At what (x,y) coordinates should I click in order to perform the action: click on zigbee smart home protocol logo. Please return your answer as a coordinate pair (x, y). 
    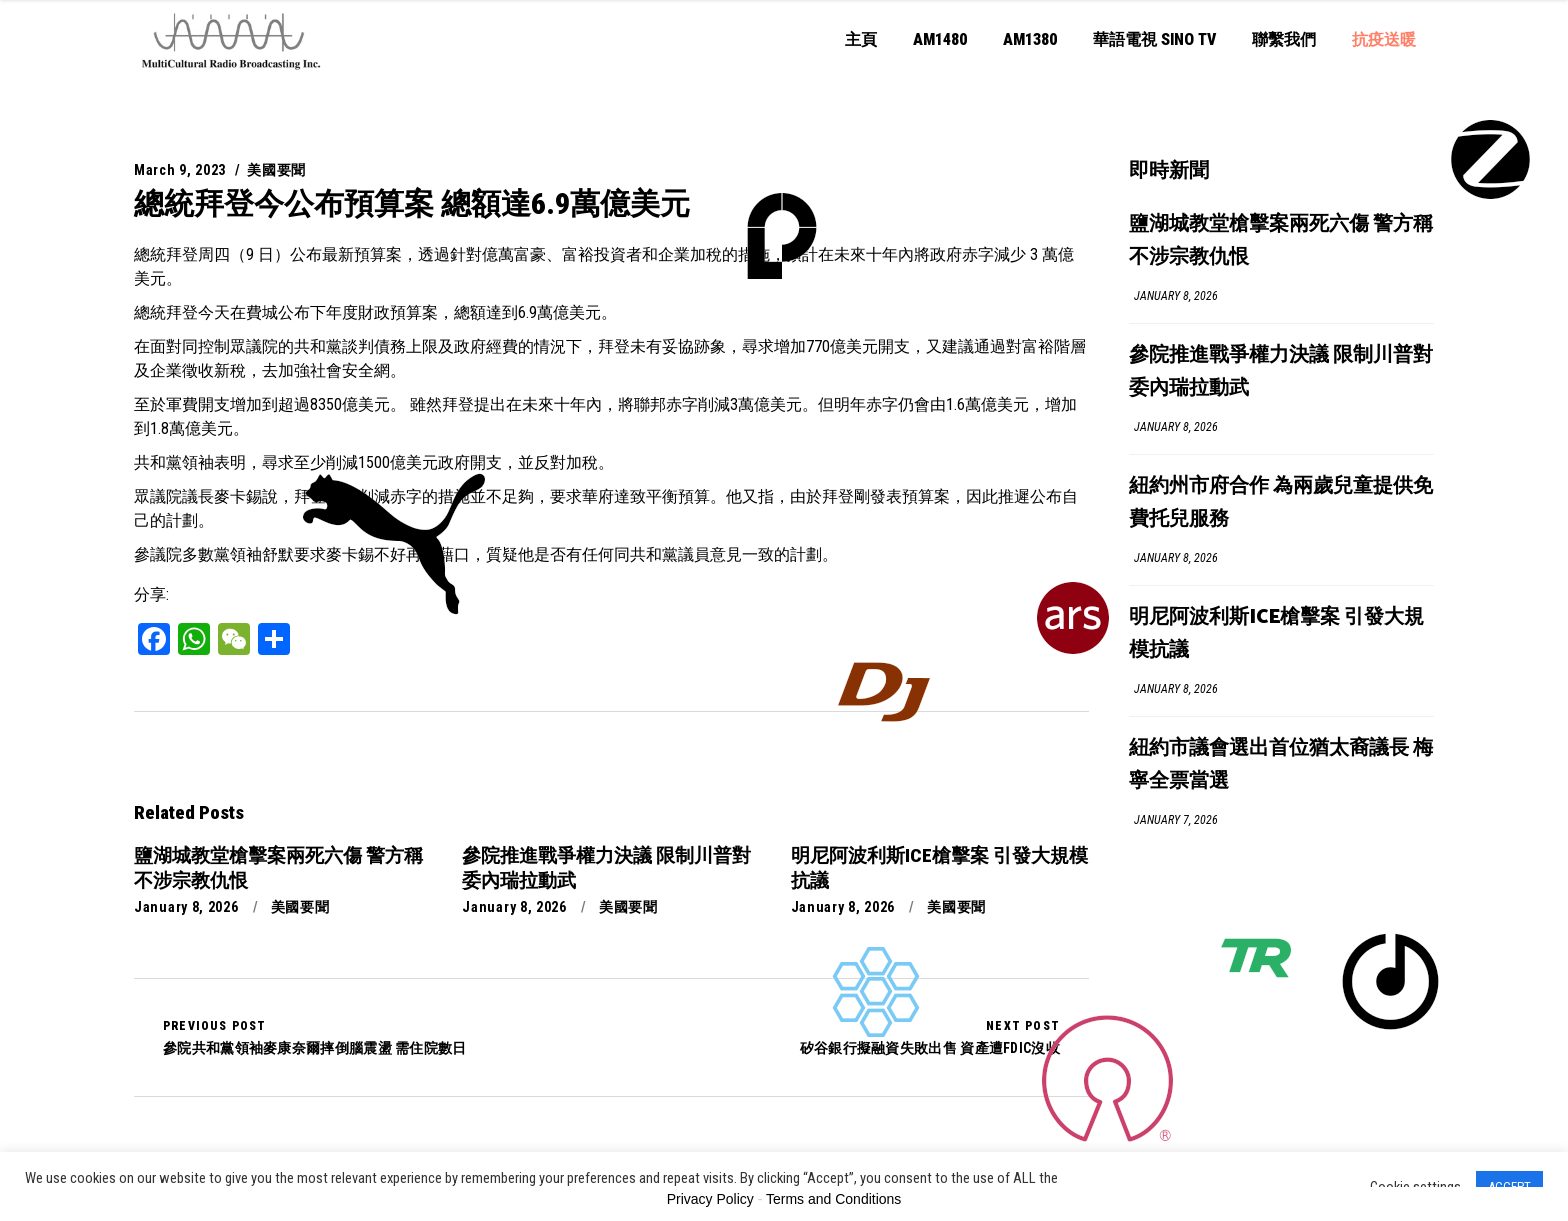
    Looking at the image, I should click on (1490, 159).